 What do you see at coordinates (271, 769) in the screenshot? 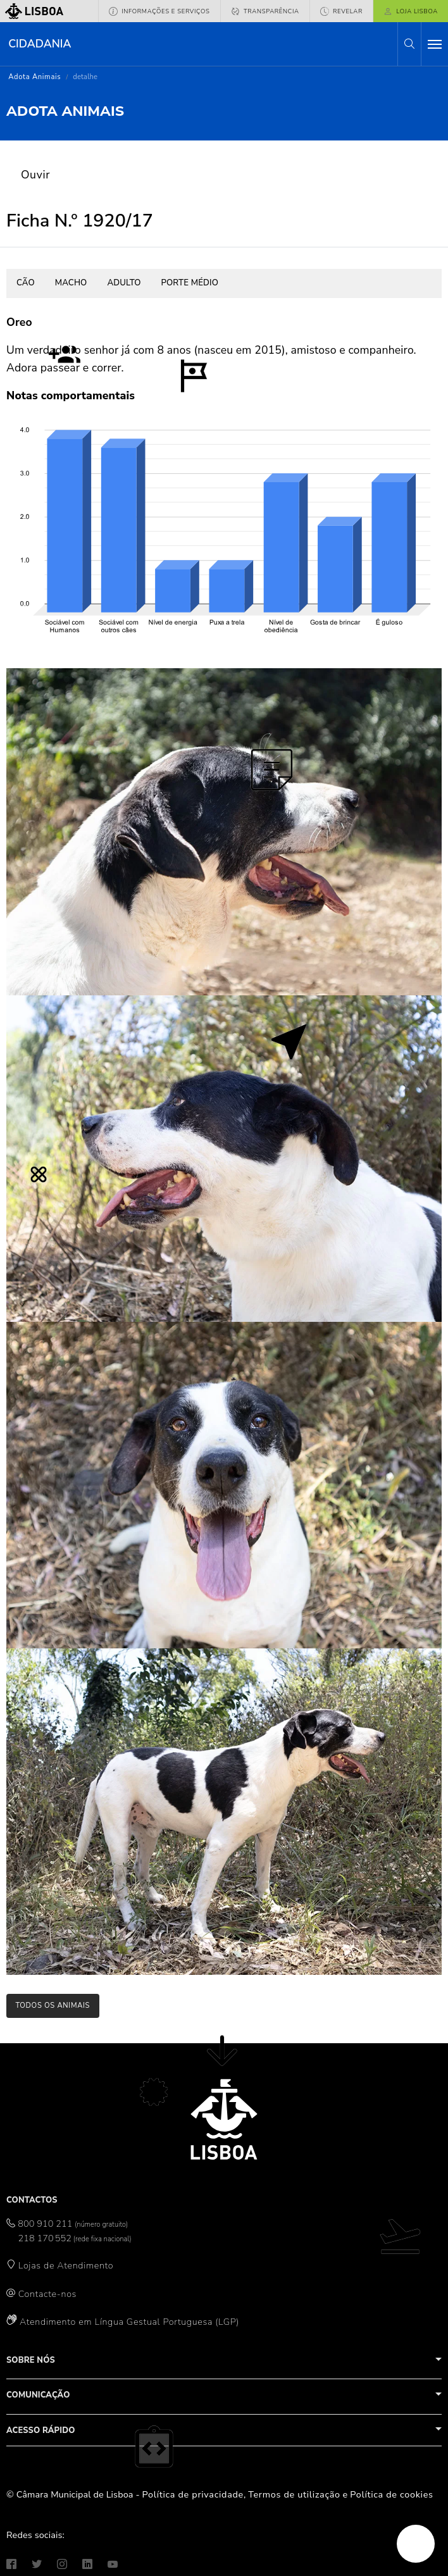
I see `create a new note` at bounding box center [271, 769].